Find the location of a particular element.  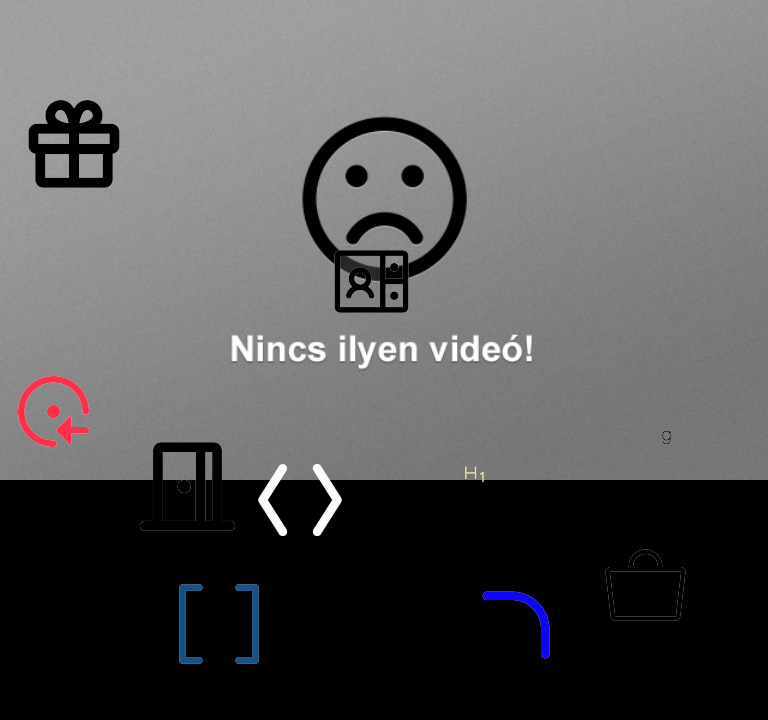

view or redeem a gift is located at coordinates (74, 149).